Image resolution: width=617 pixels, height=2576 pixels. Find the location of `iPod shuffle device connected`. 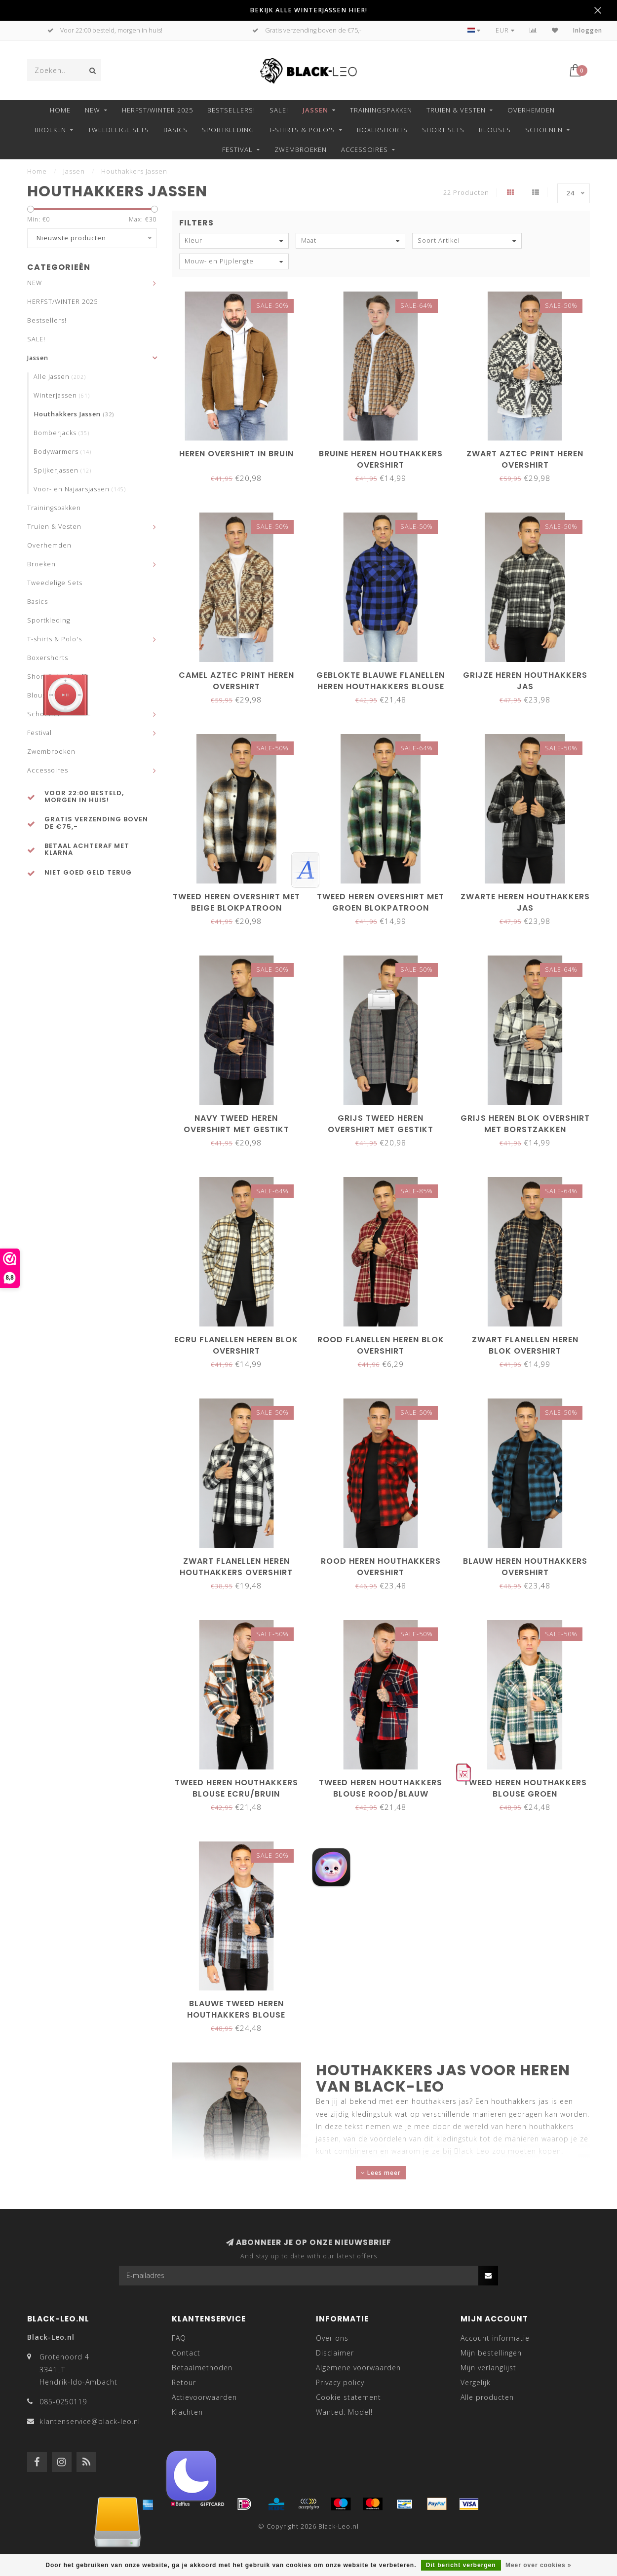

iPod shuffle device connected is located at coordinates (65, 695).